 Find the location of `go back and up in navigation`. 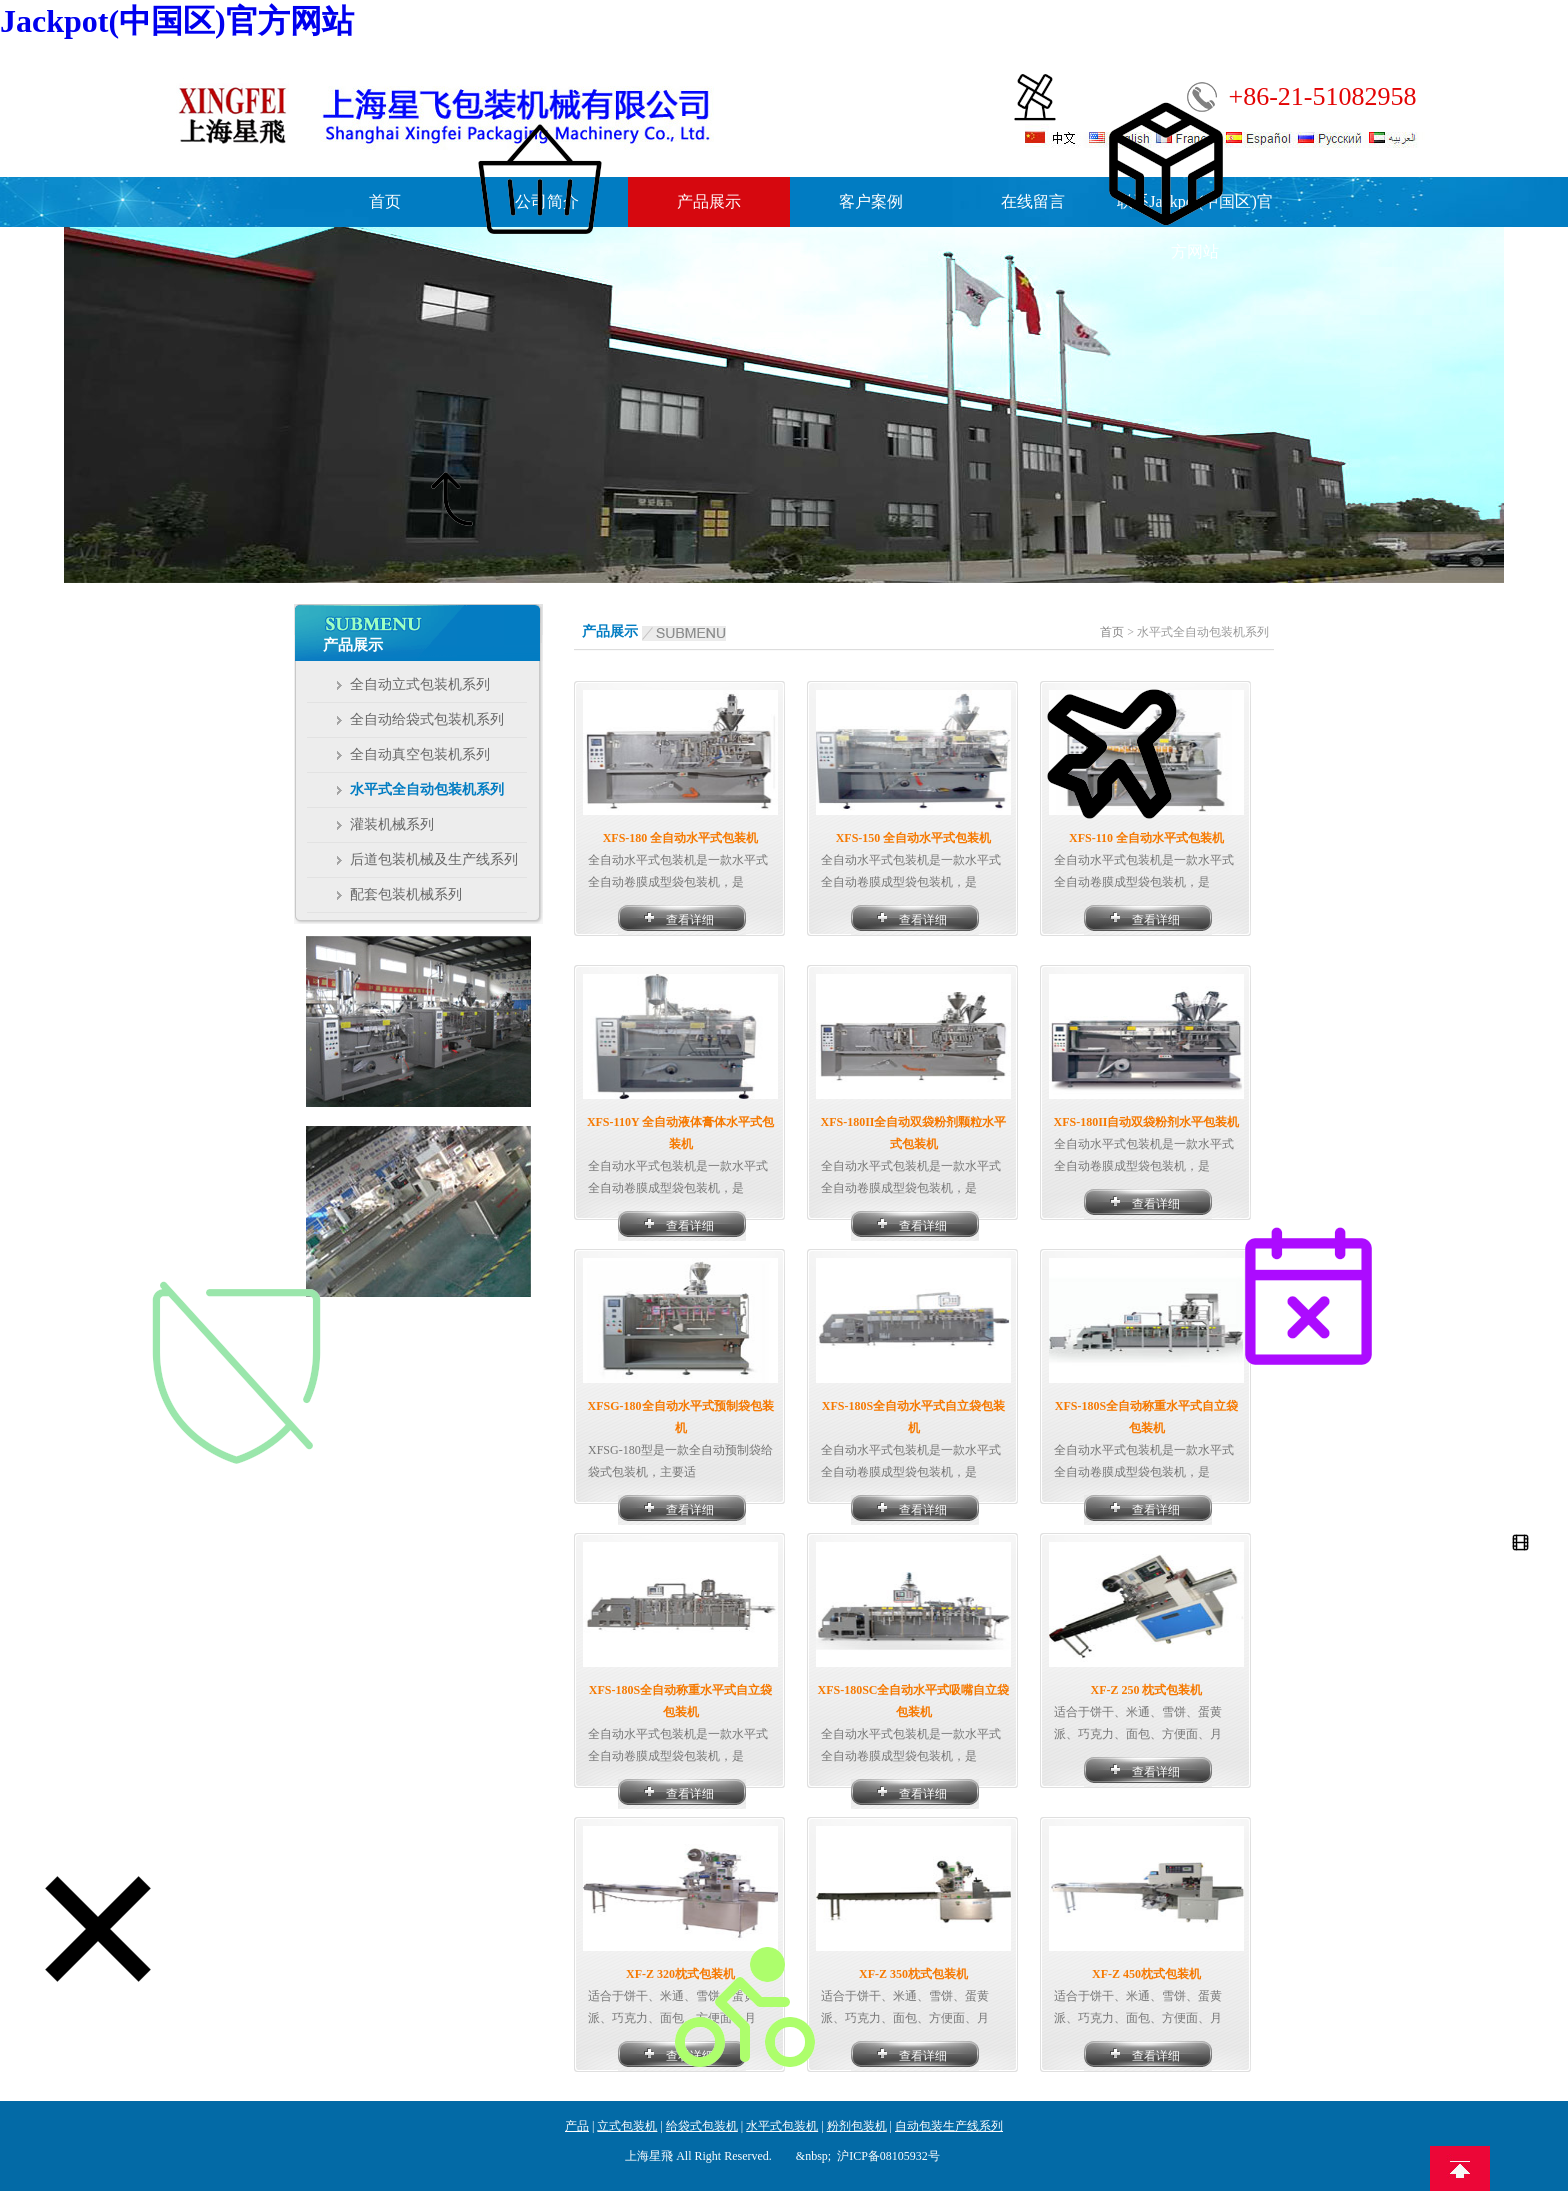

go back and up in navigation is located at coordinates (452, 499).